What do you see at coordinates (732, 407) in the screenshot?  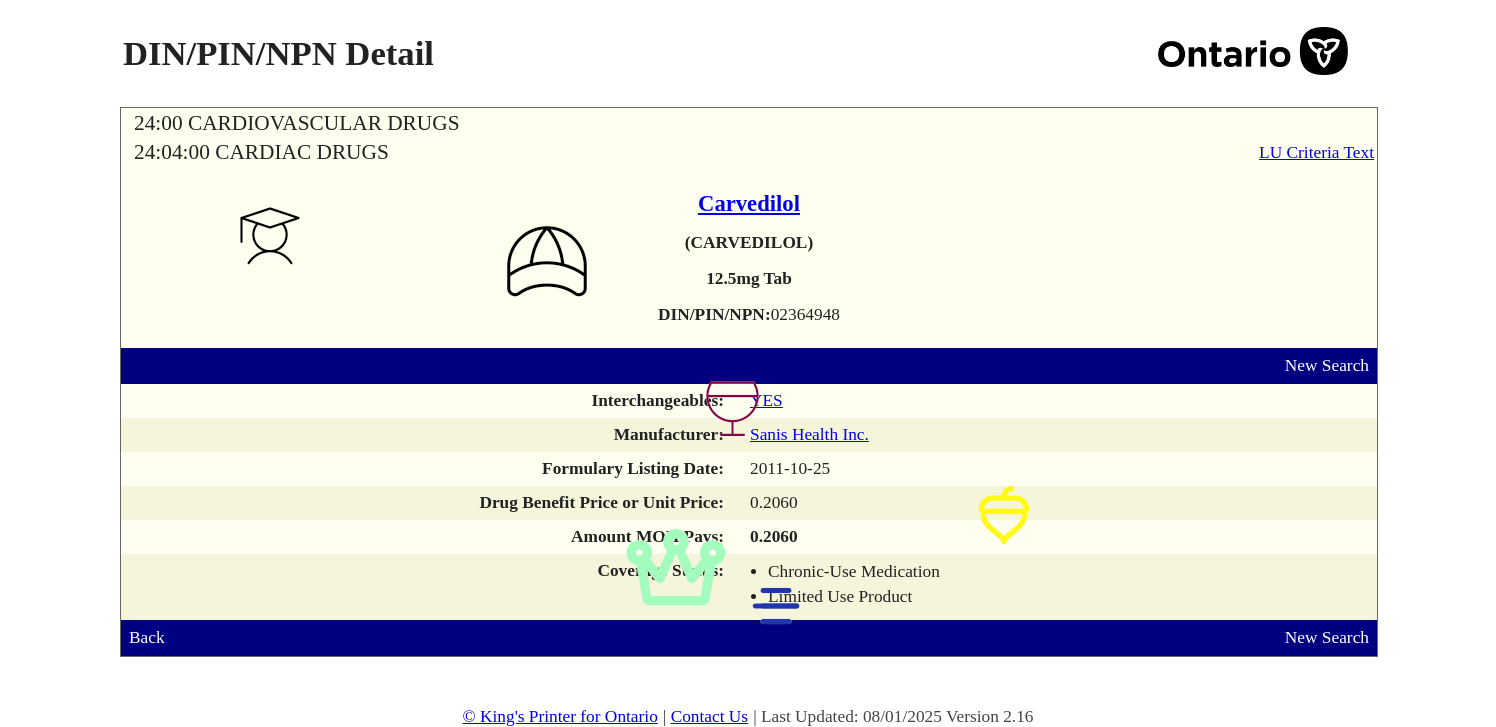 I see `browse wine or cocktail menu` at bounding box center [732, 407].